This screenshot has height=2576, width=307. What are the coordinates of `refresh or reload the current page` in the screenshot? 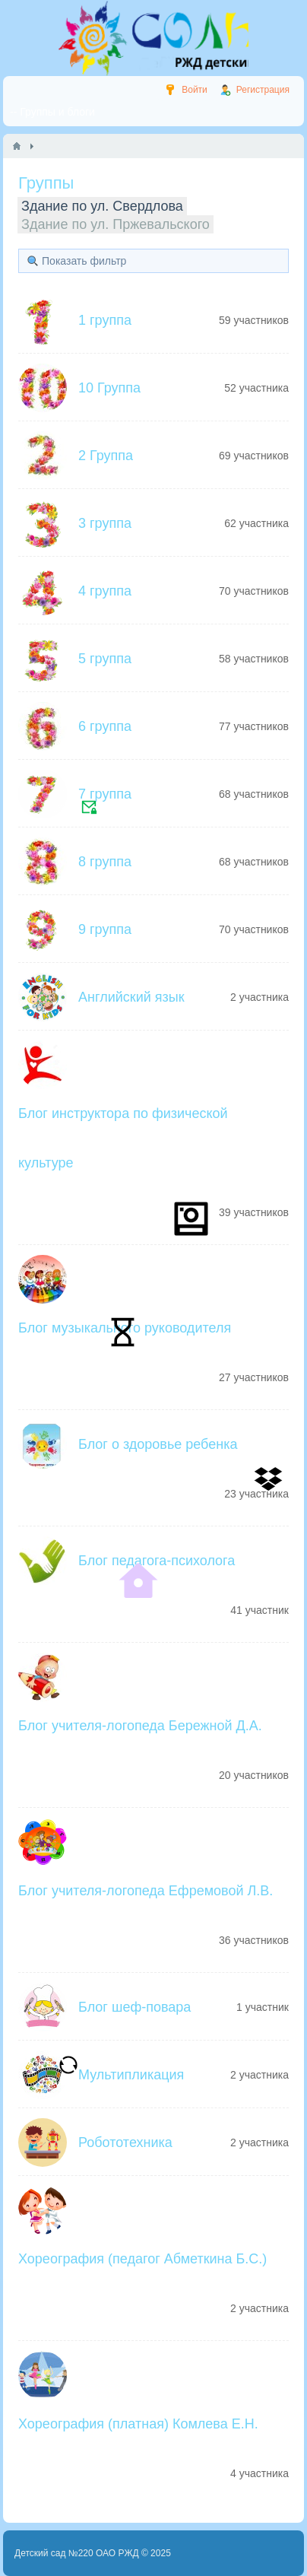 It's located at (68, 2065).